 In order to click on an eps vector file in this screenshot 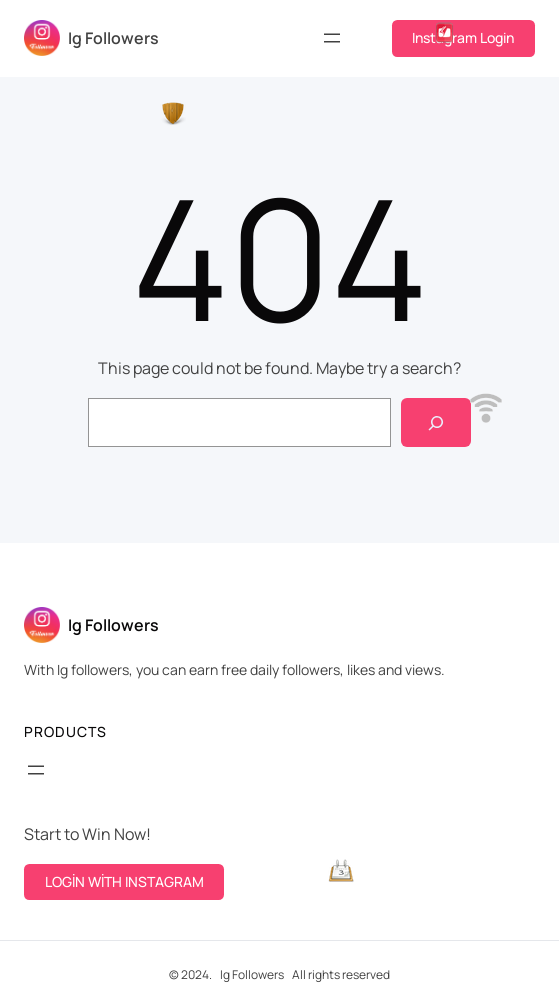, I will do `click(444, 32)`.